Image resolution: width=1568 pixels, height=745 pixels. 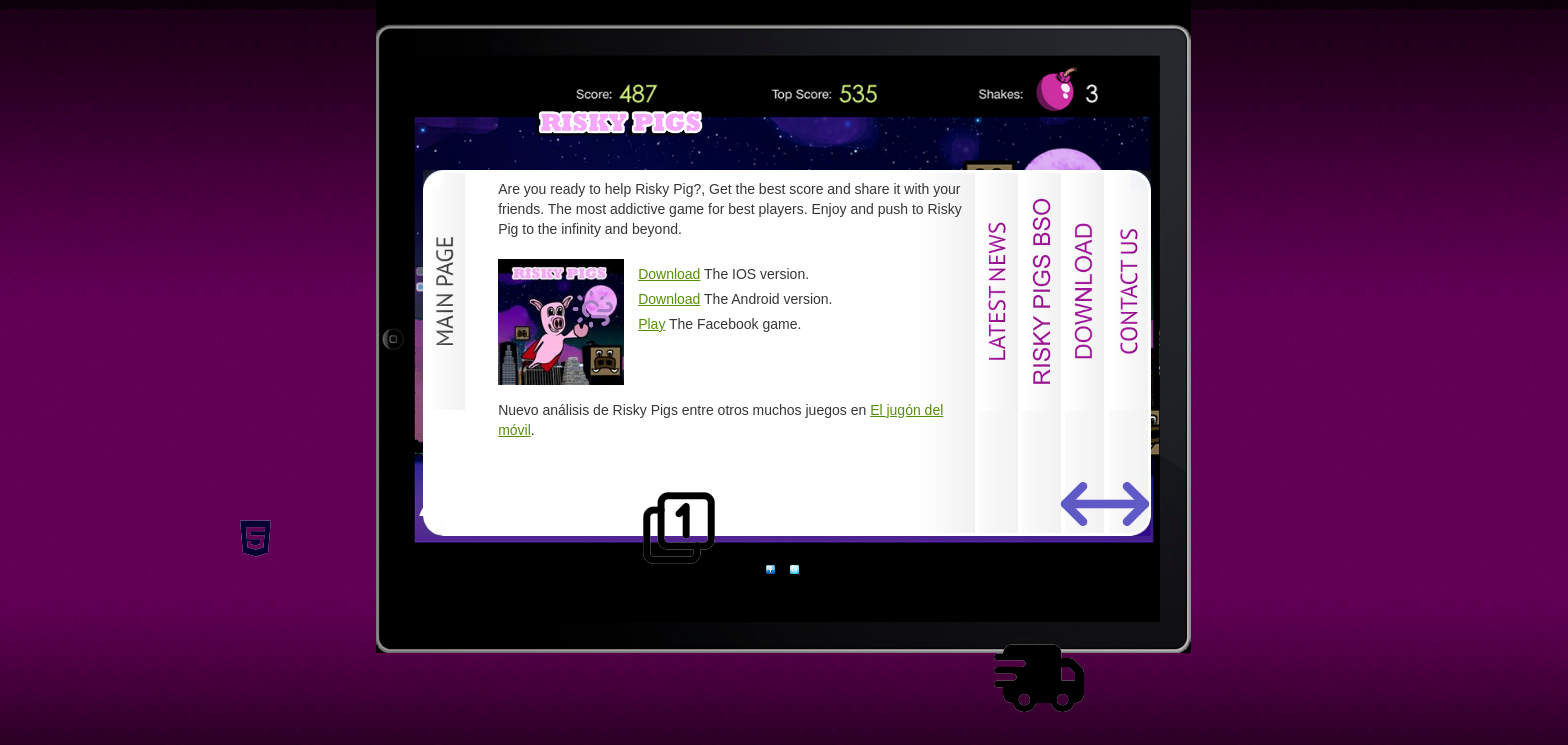 I want to click on view current weather conditions, so click(x=593, y=309).